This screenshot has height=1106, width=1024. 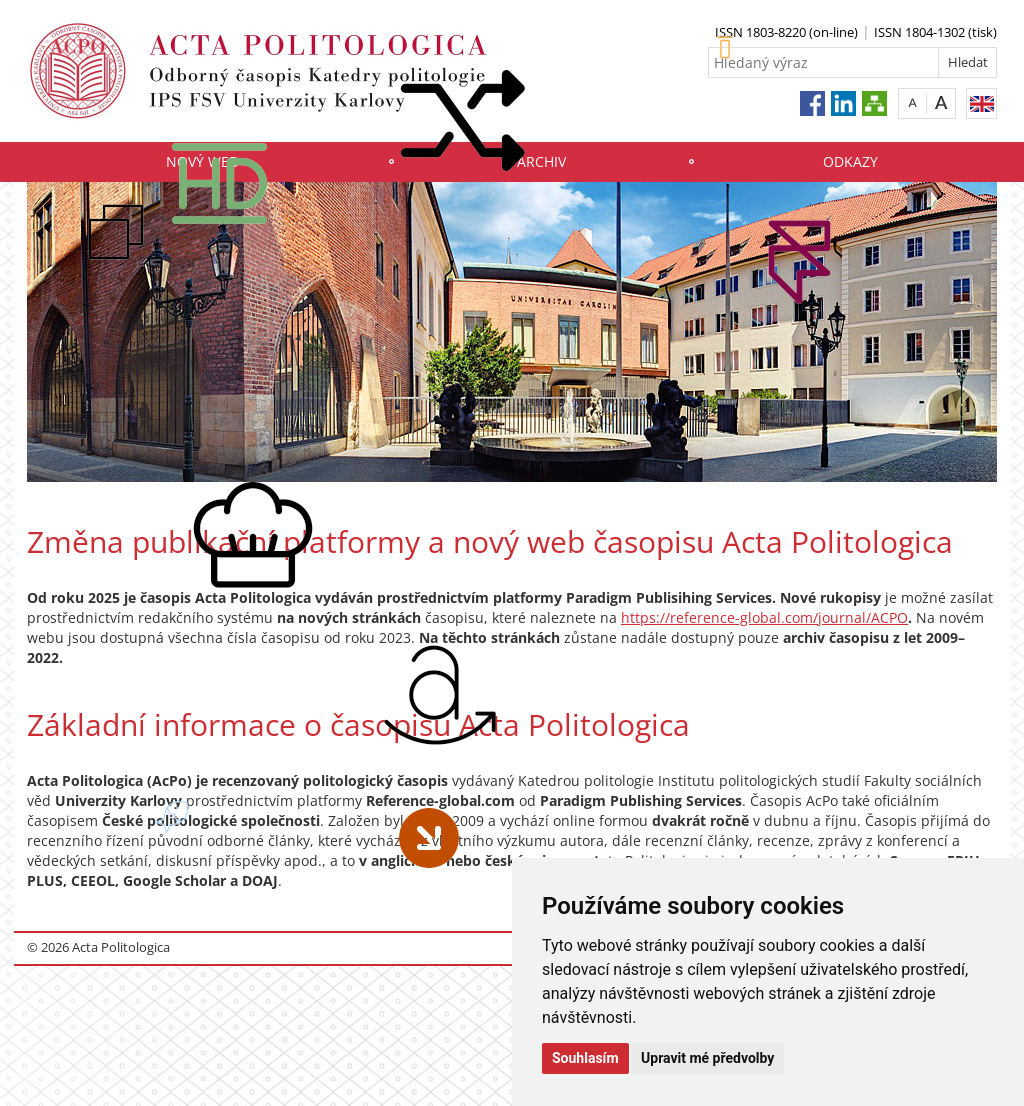 What do you see at coordinates (173, 815) in the screenshot?
I see `browse seafood or fish-related content` at bounding box center [173, 815].